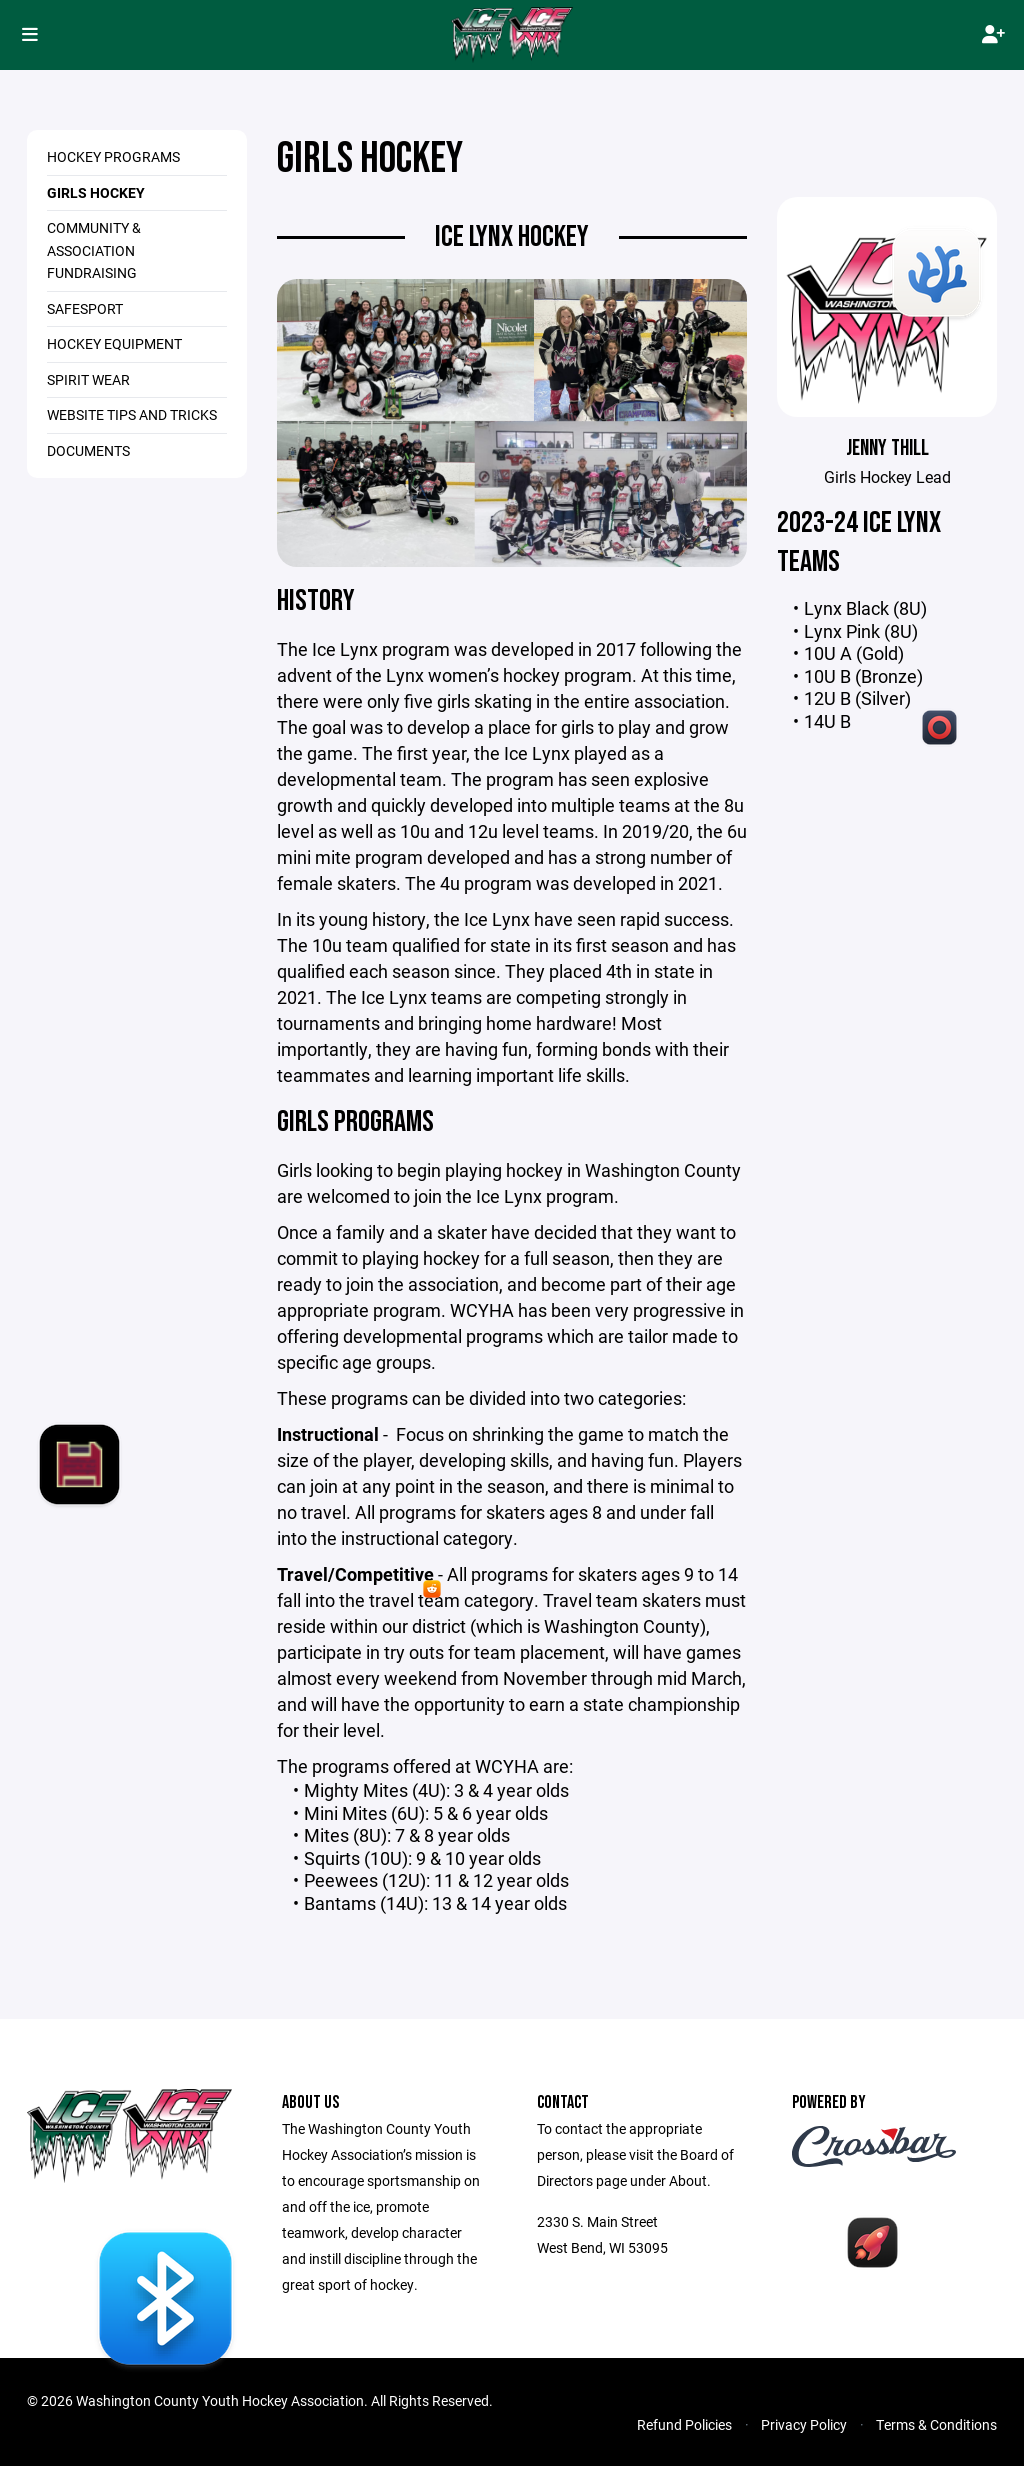 The height and width of the screenshot is (2466, 1024). What do you see at coordinates (432, 1589) in the screenshot?
I see `open the Reddit app` at bounding box center [432, 1589].